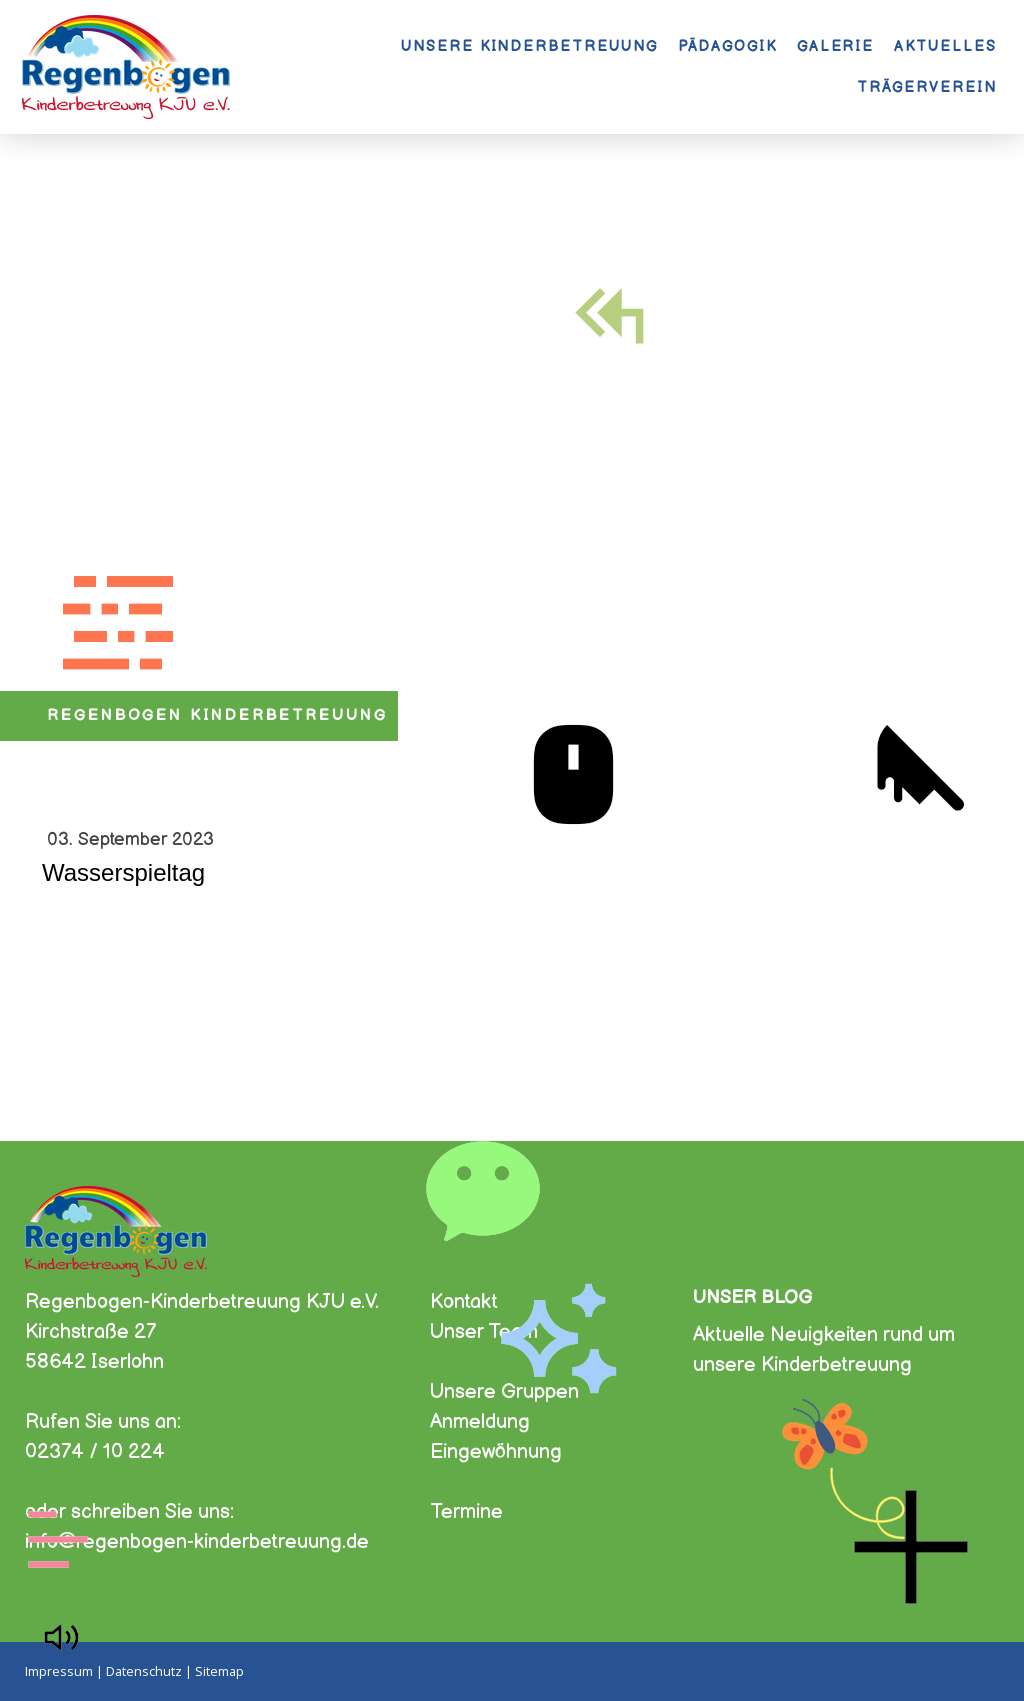 This screenshot has width=1024, height=1701. What do you see at coordinates (919, 769) in the screenshot?
I see `indicates mature or violent content warning` at bounding box center [919, 769].